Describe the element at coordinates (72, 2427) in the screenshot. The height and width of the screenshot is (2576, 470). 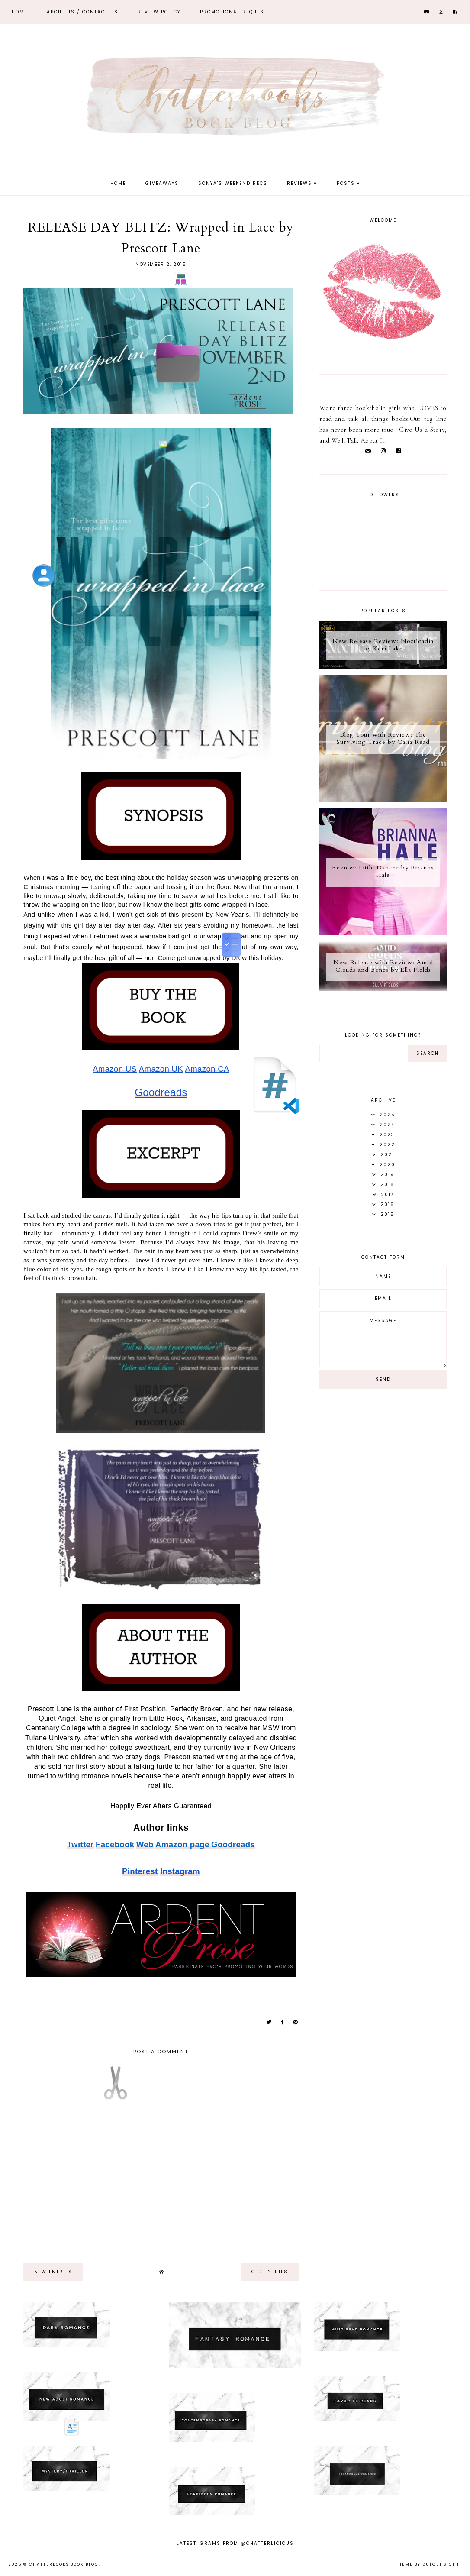
I see `open a text document file` at that location.